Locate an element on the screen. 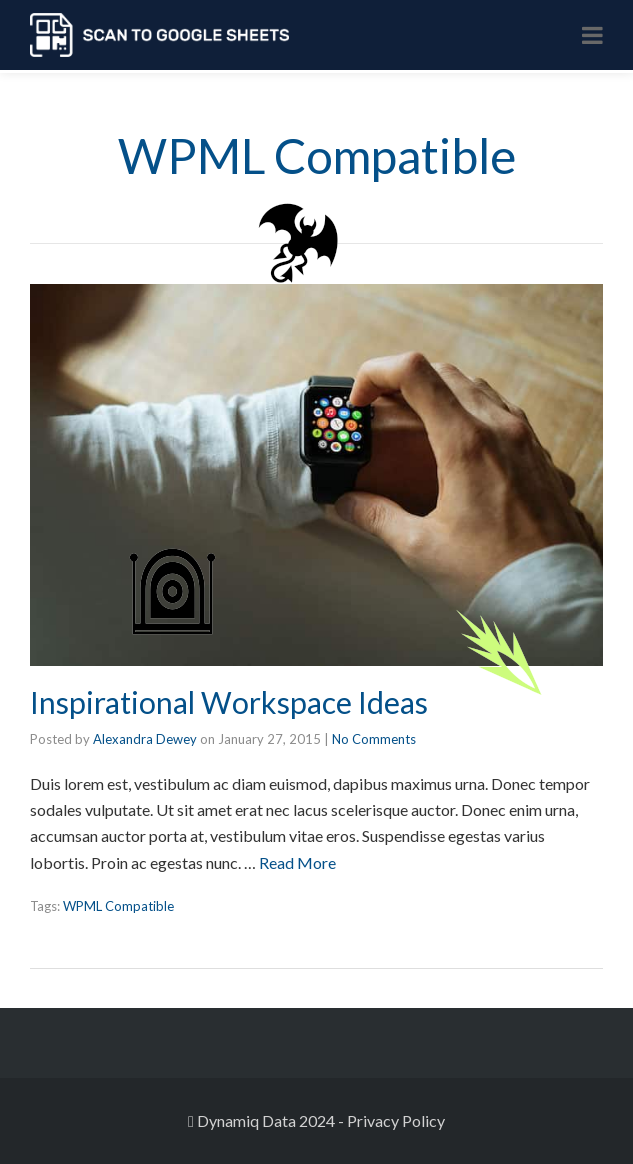 This screenshot has height=1164, width=633. access music or audio player is located at coordinates (172, 591).